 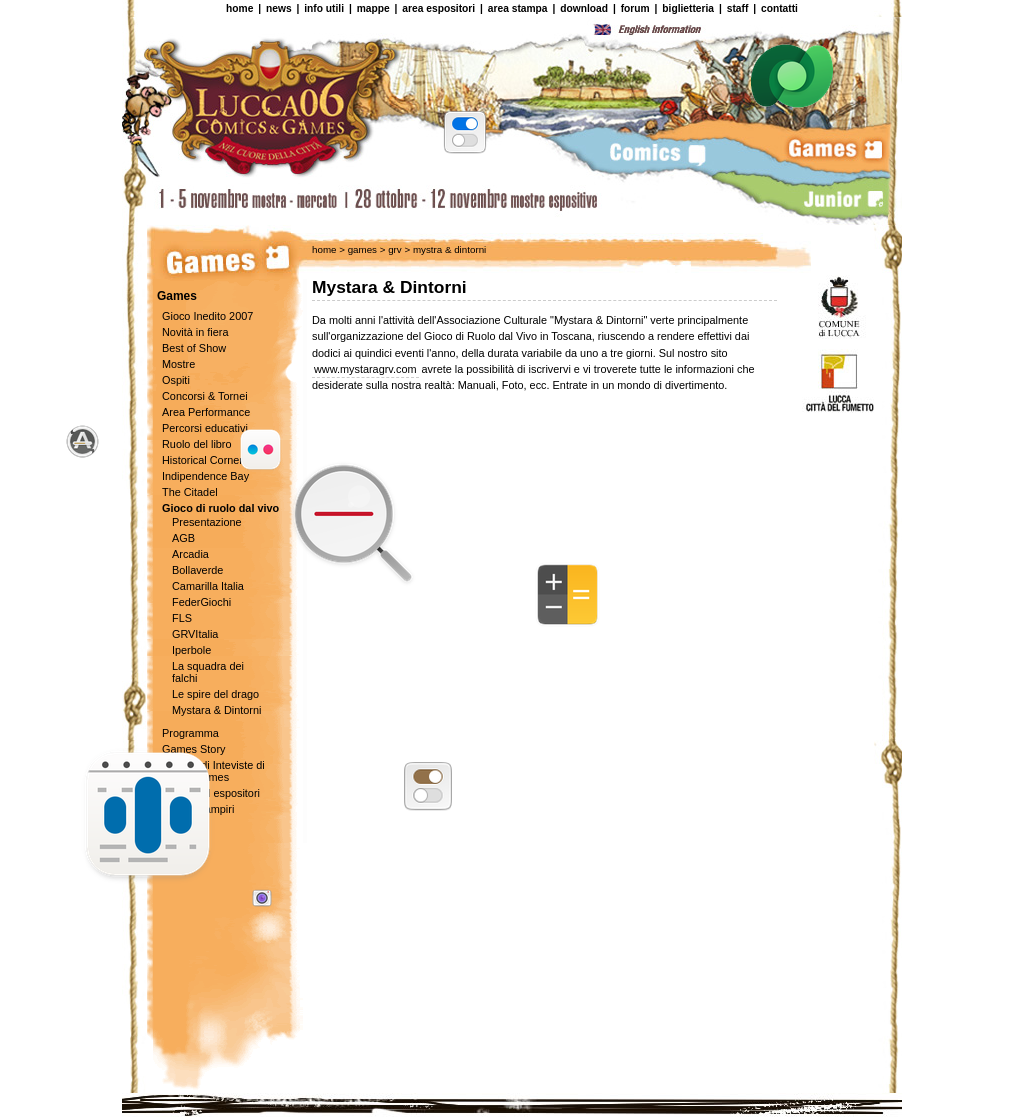 What do you see at coordinates (465, 132) in the screenshot?
I see `open system settings or preferences` at bounding box center [465, 132].